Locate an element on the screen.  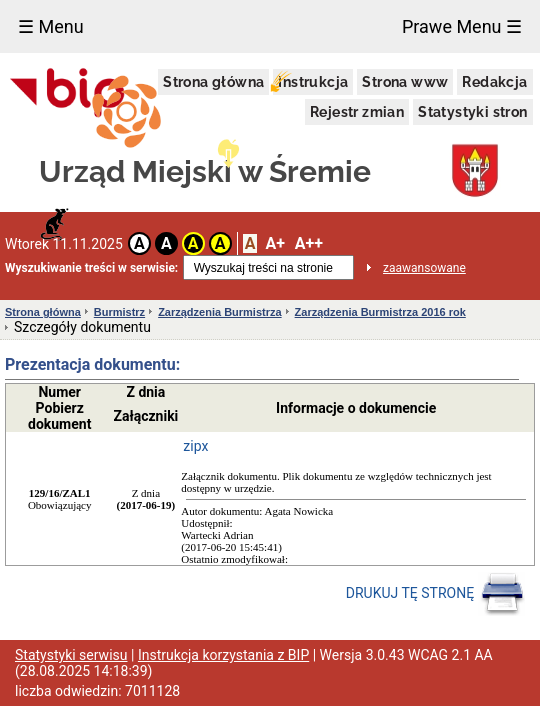
select wolverine character or skin is located at coordinates (282, 81).